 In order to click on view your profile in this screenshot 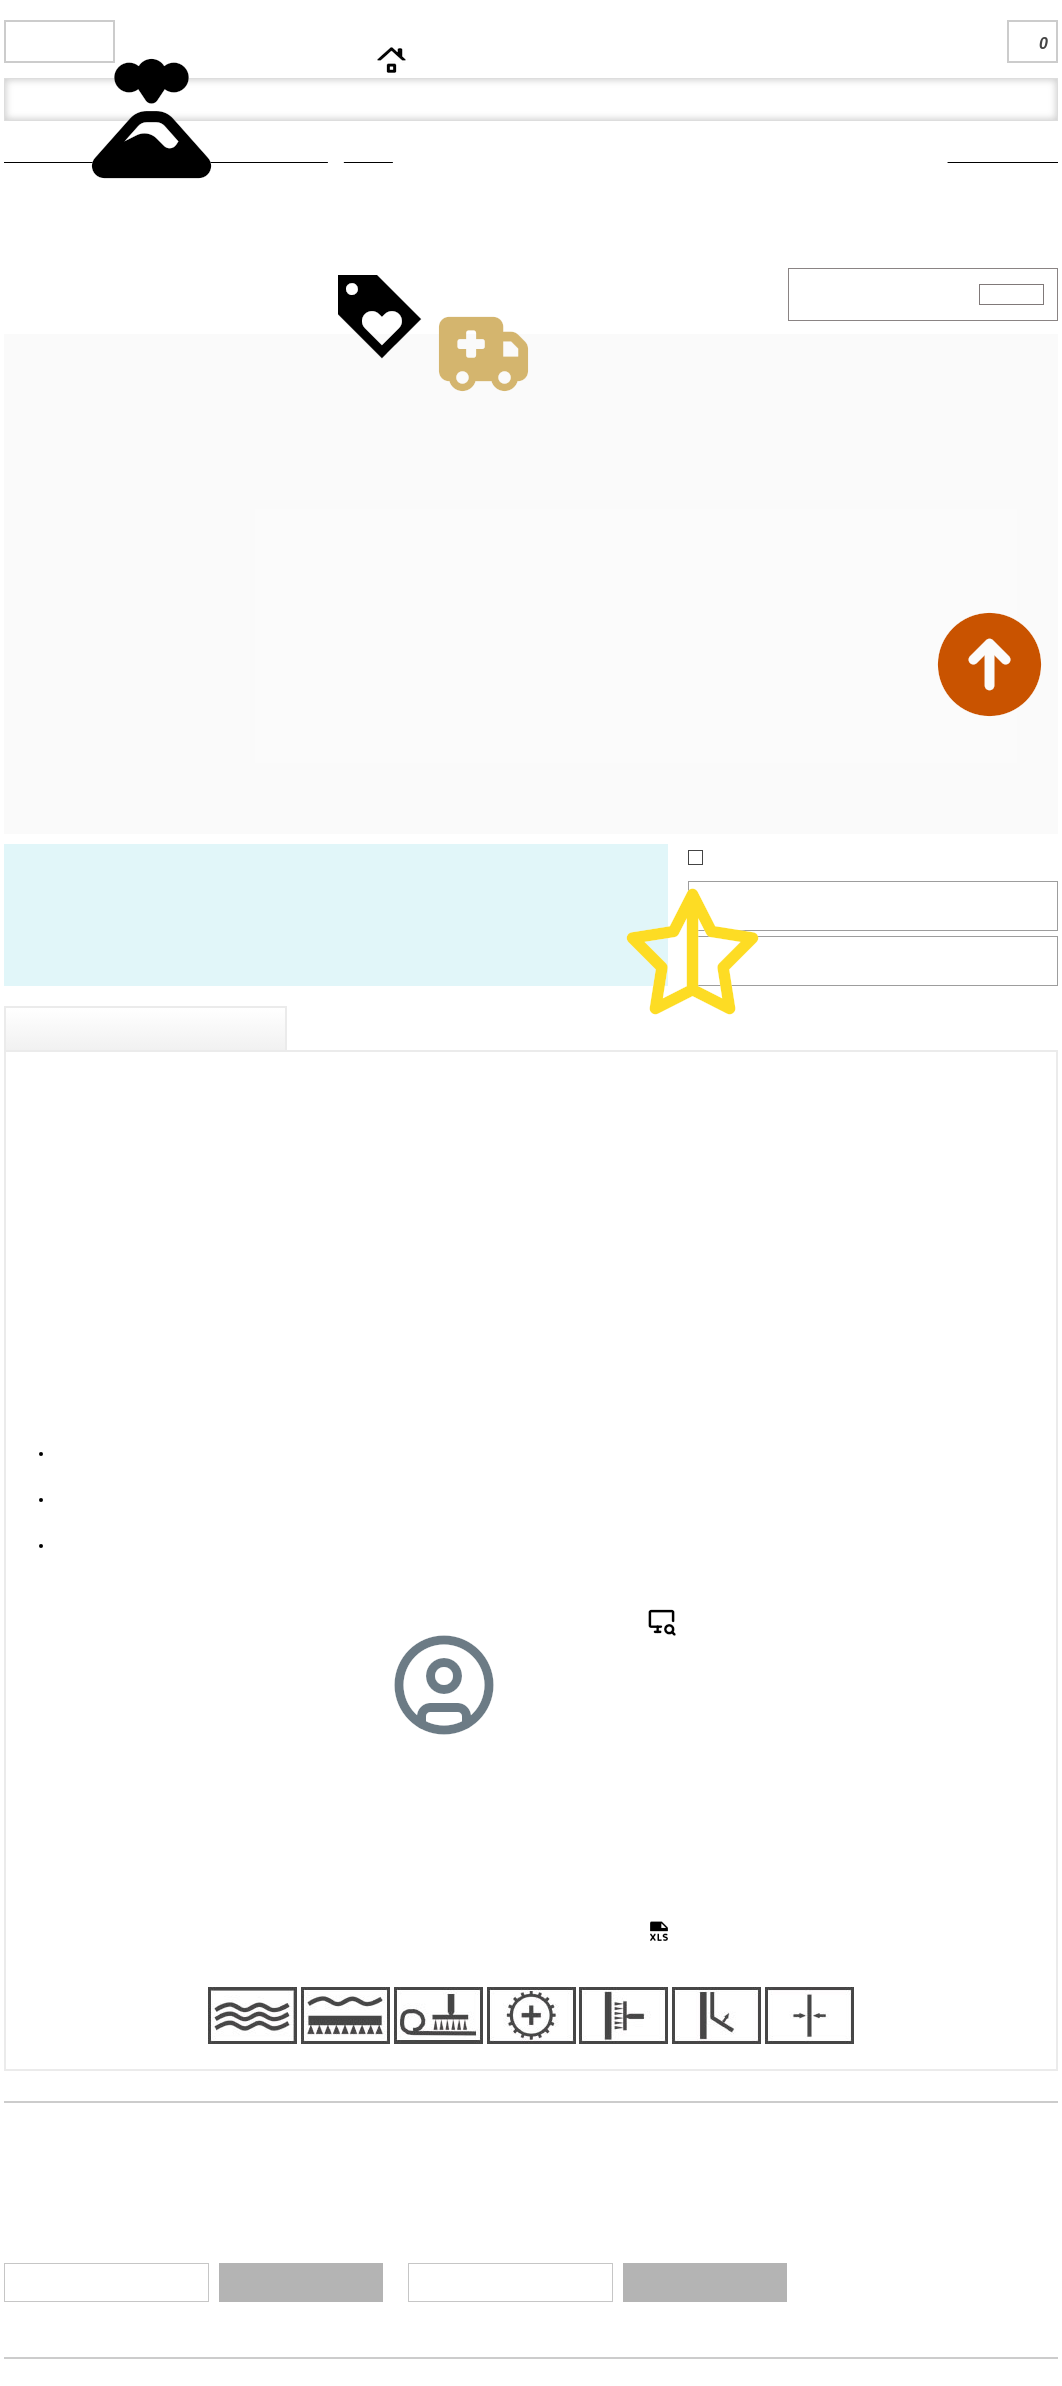, I will do `click(444, 1685)`.